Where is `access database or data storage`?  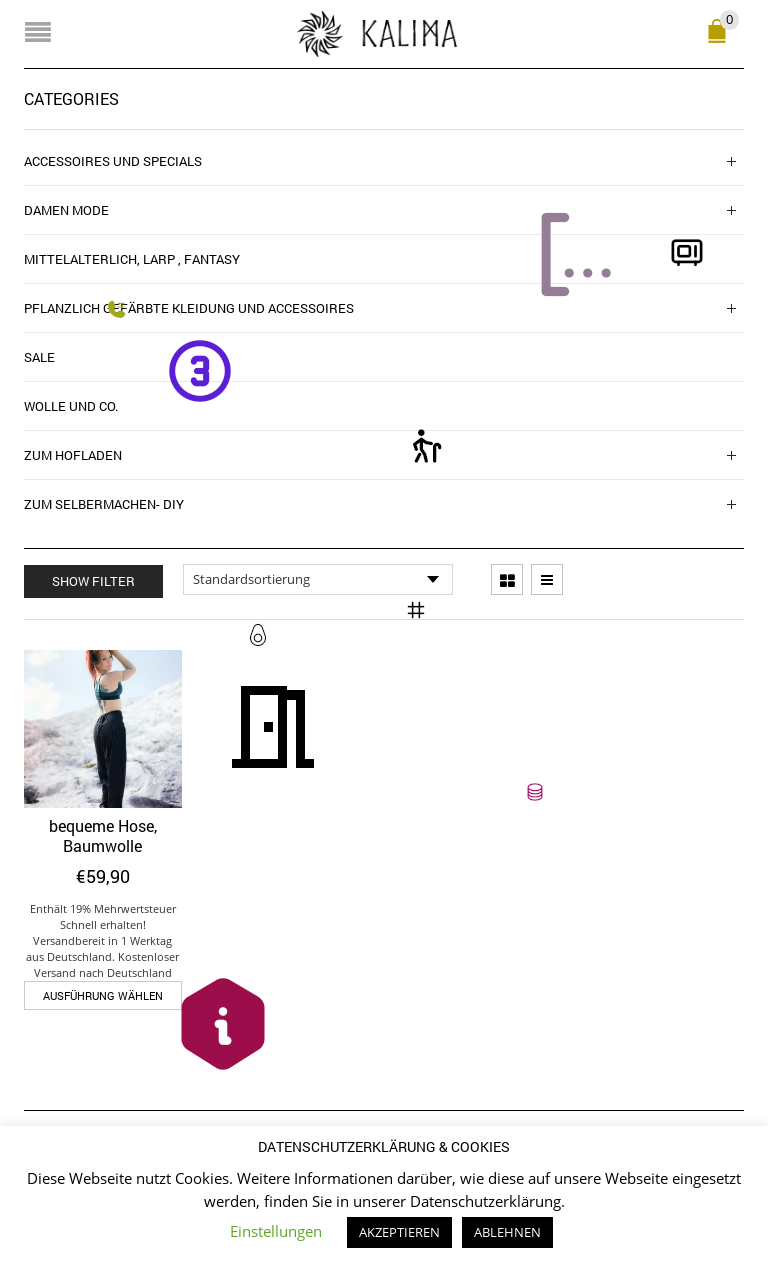
access database or data storage is located at coordinates (535, 792).